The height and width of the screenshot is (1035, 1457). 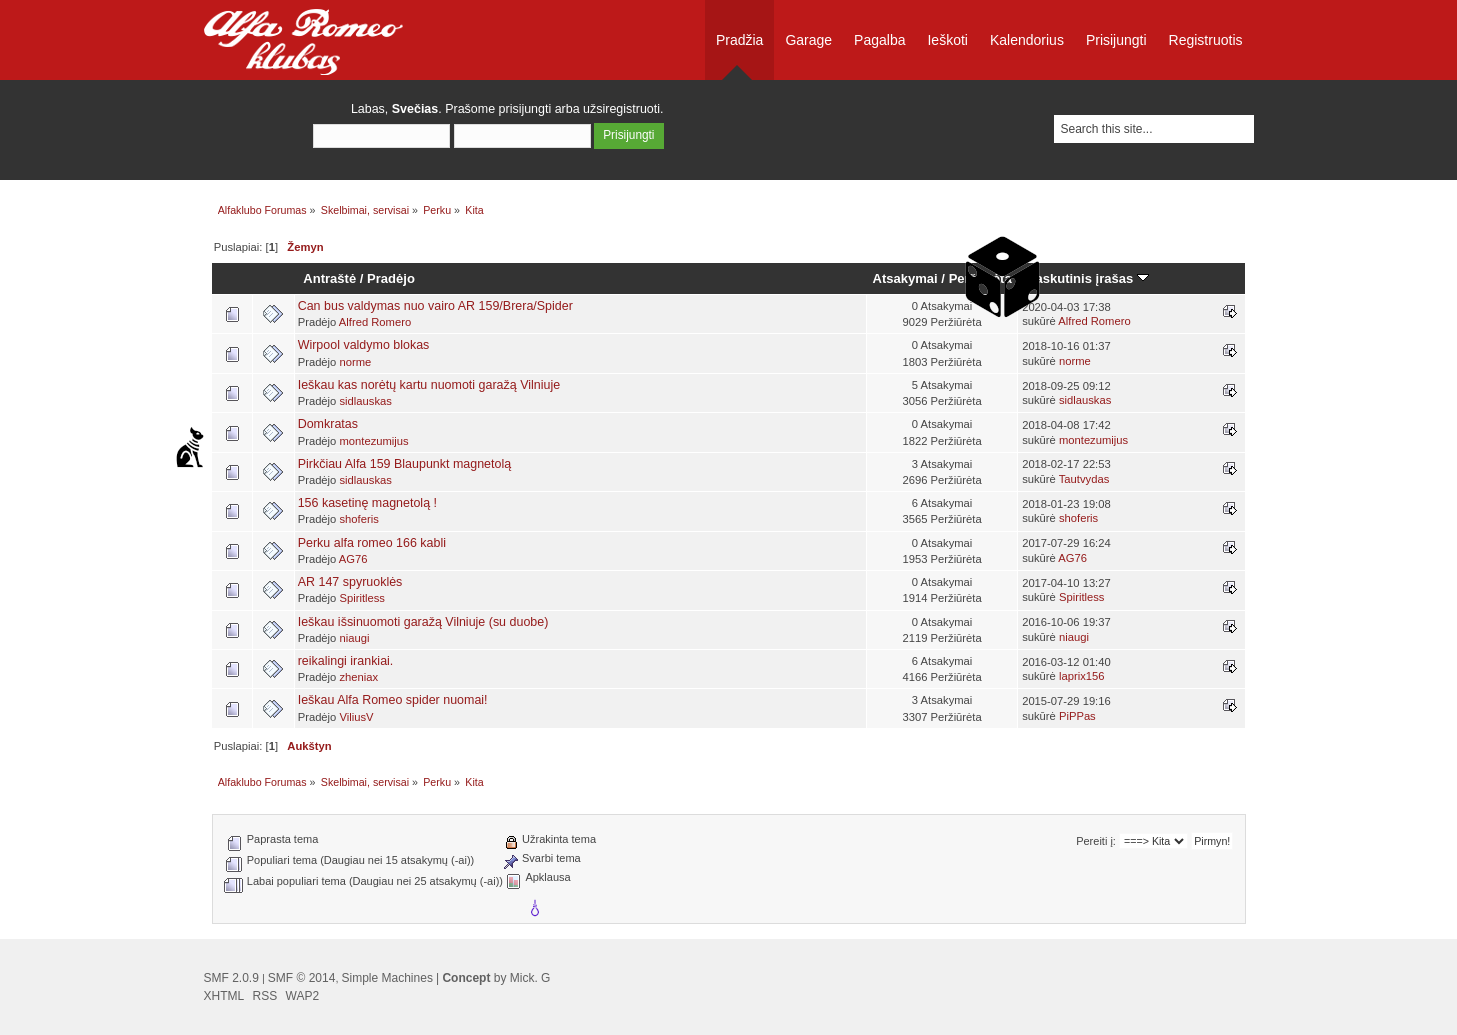 What do you see at coordinates (1002, 277) in the screenshot?
I see `roll the dice or randomize` at bounding box center [1002, 277].